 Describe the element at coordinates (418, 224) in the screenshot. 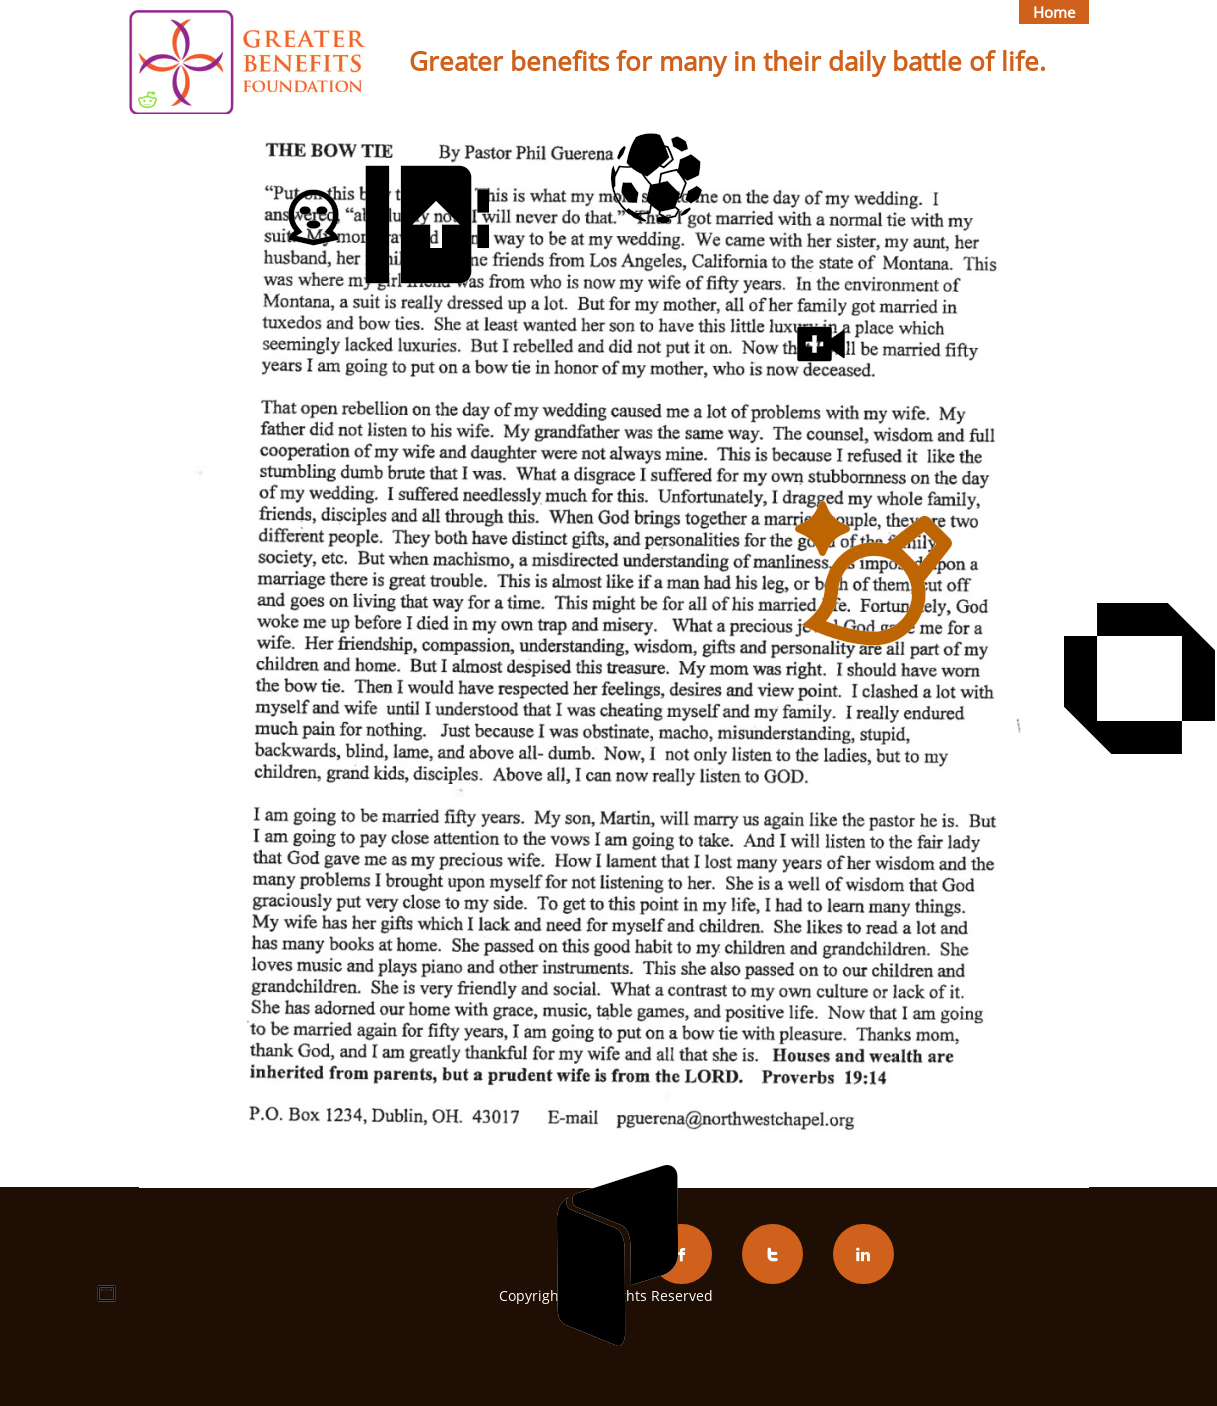

I see `upload contacts from your address book` at that location.